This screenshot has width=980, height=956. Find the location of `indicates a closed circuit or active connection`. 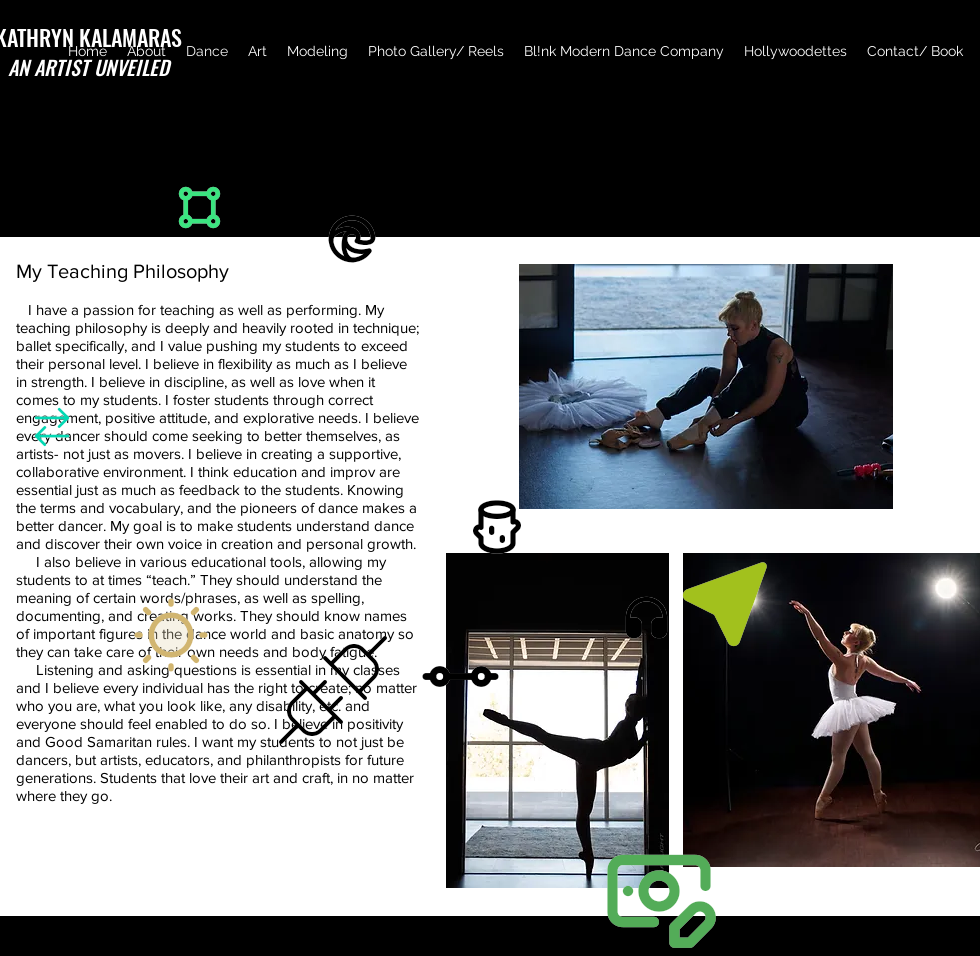

indicates a closed circuit or active connection is located at coordinates (460, 676).